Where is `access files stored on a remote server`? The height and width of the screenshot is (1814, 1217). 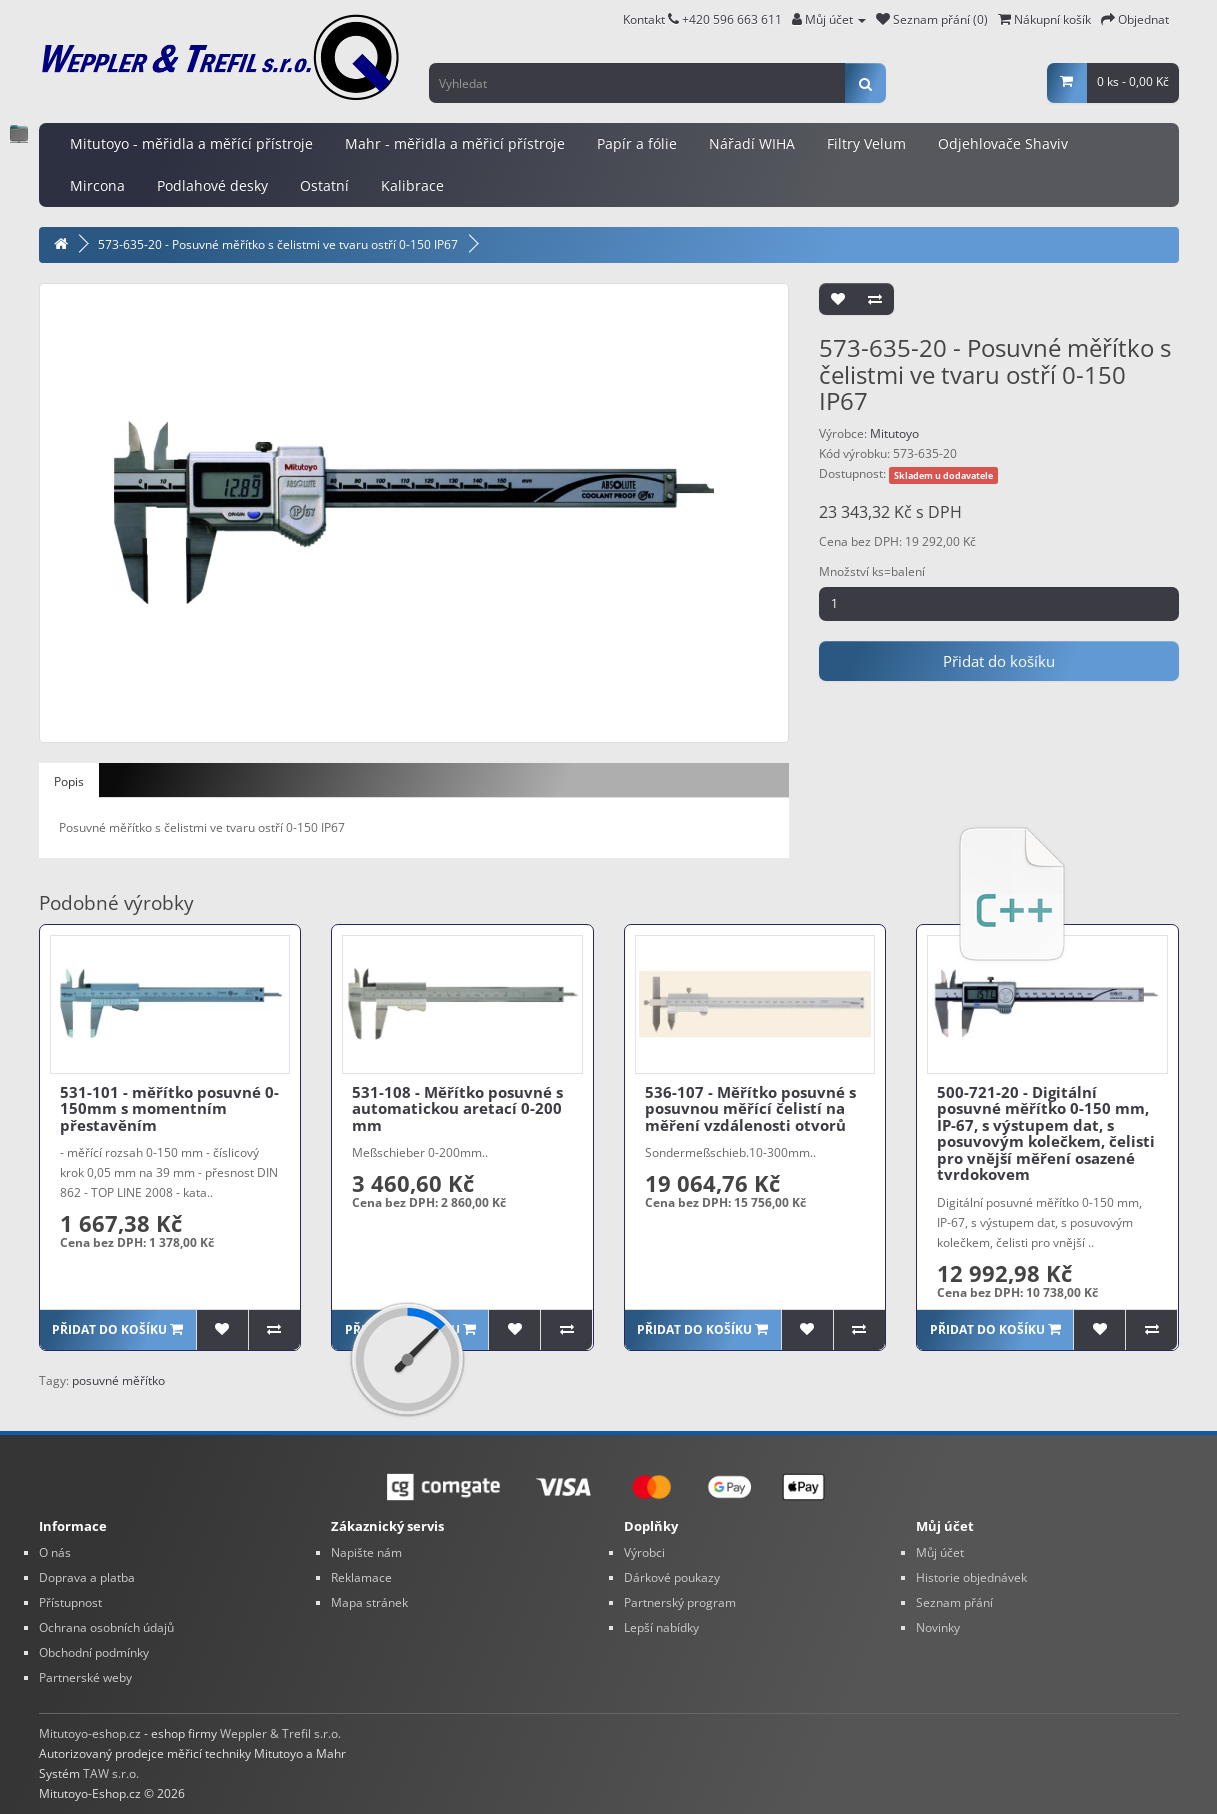 access files stored on a remote server is located at coordinates (19, 134).